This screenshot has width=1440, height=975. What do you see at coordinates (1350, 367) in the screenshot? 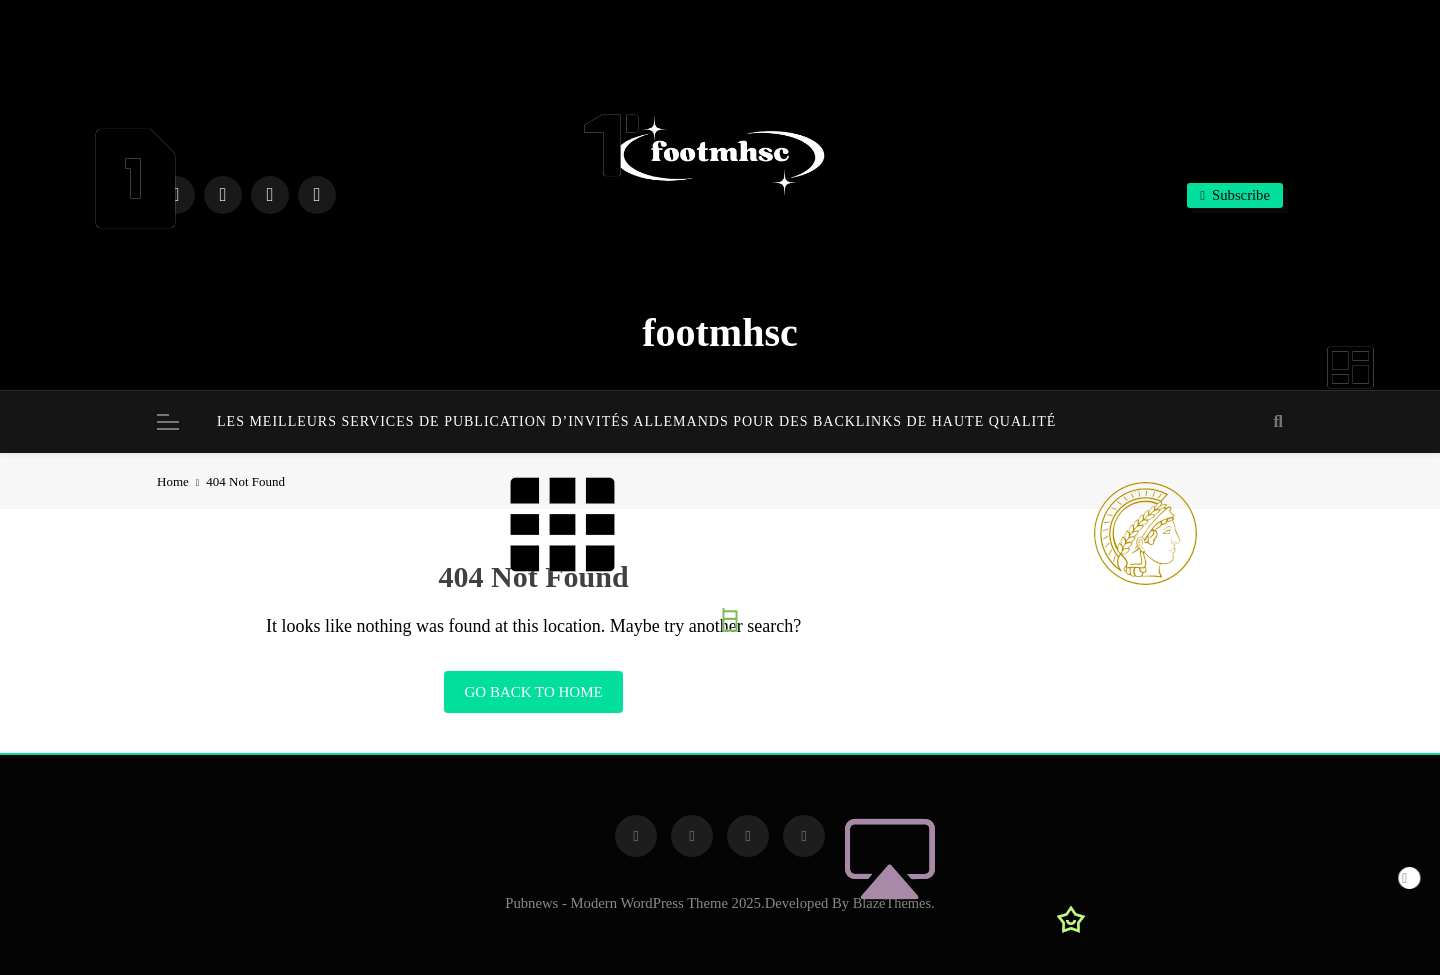
I see `switch to masonry grid layout` at bounding box center [1350, 367].